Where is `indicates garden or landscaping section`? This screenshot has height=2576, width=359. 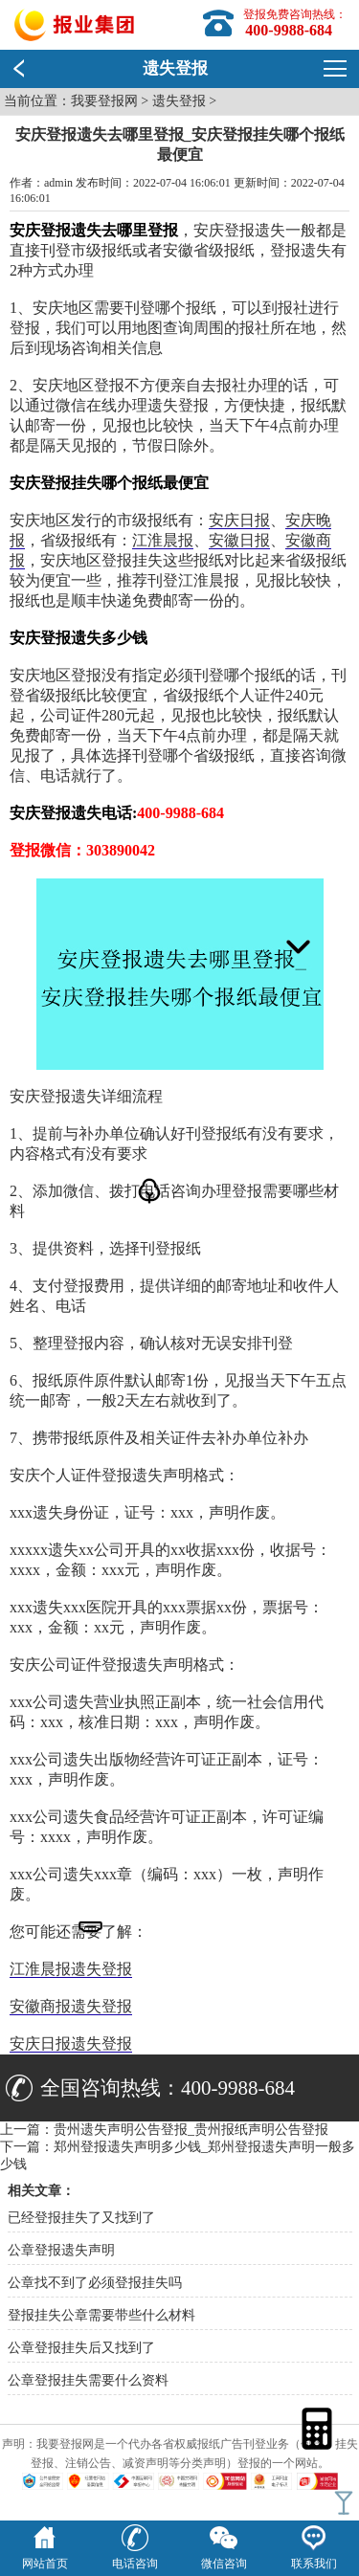
indicates garden or landscaping section is located at coordinates (149, 1190).